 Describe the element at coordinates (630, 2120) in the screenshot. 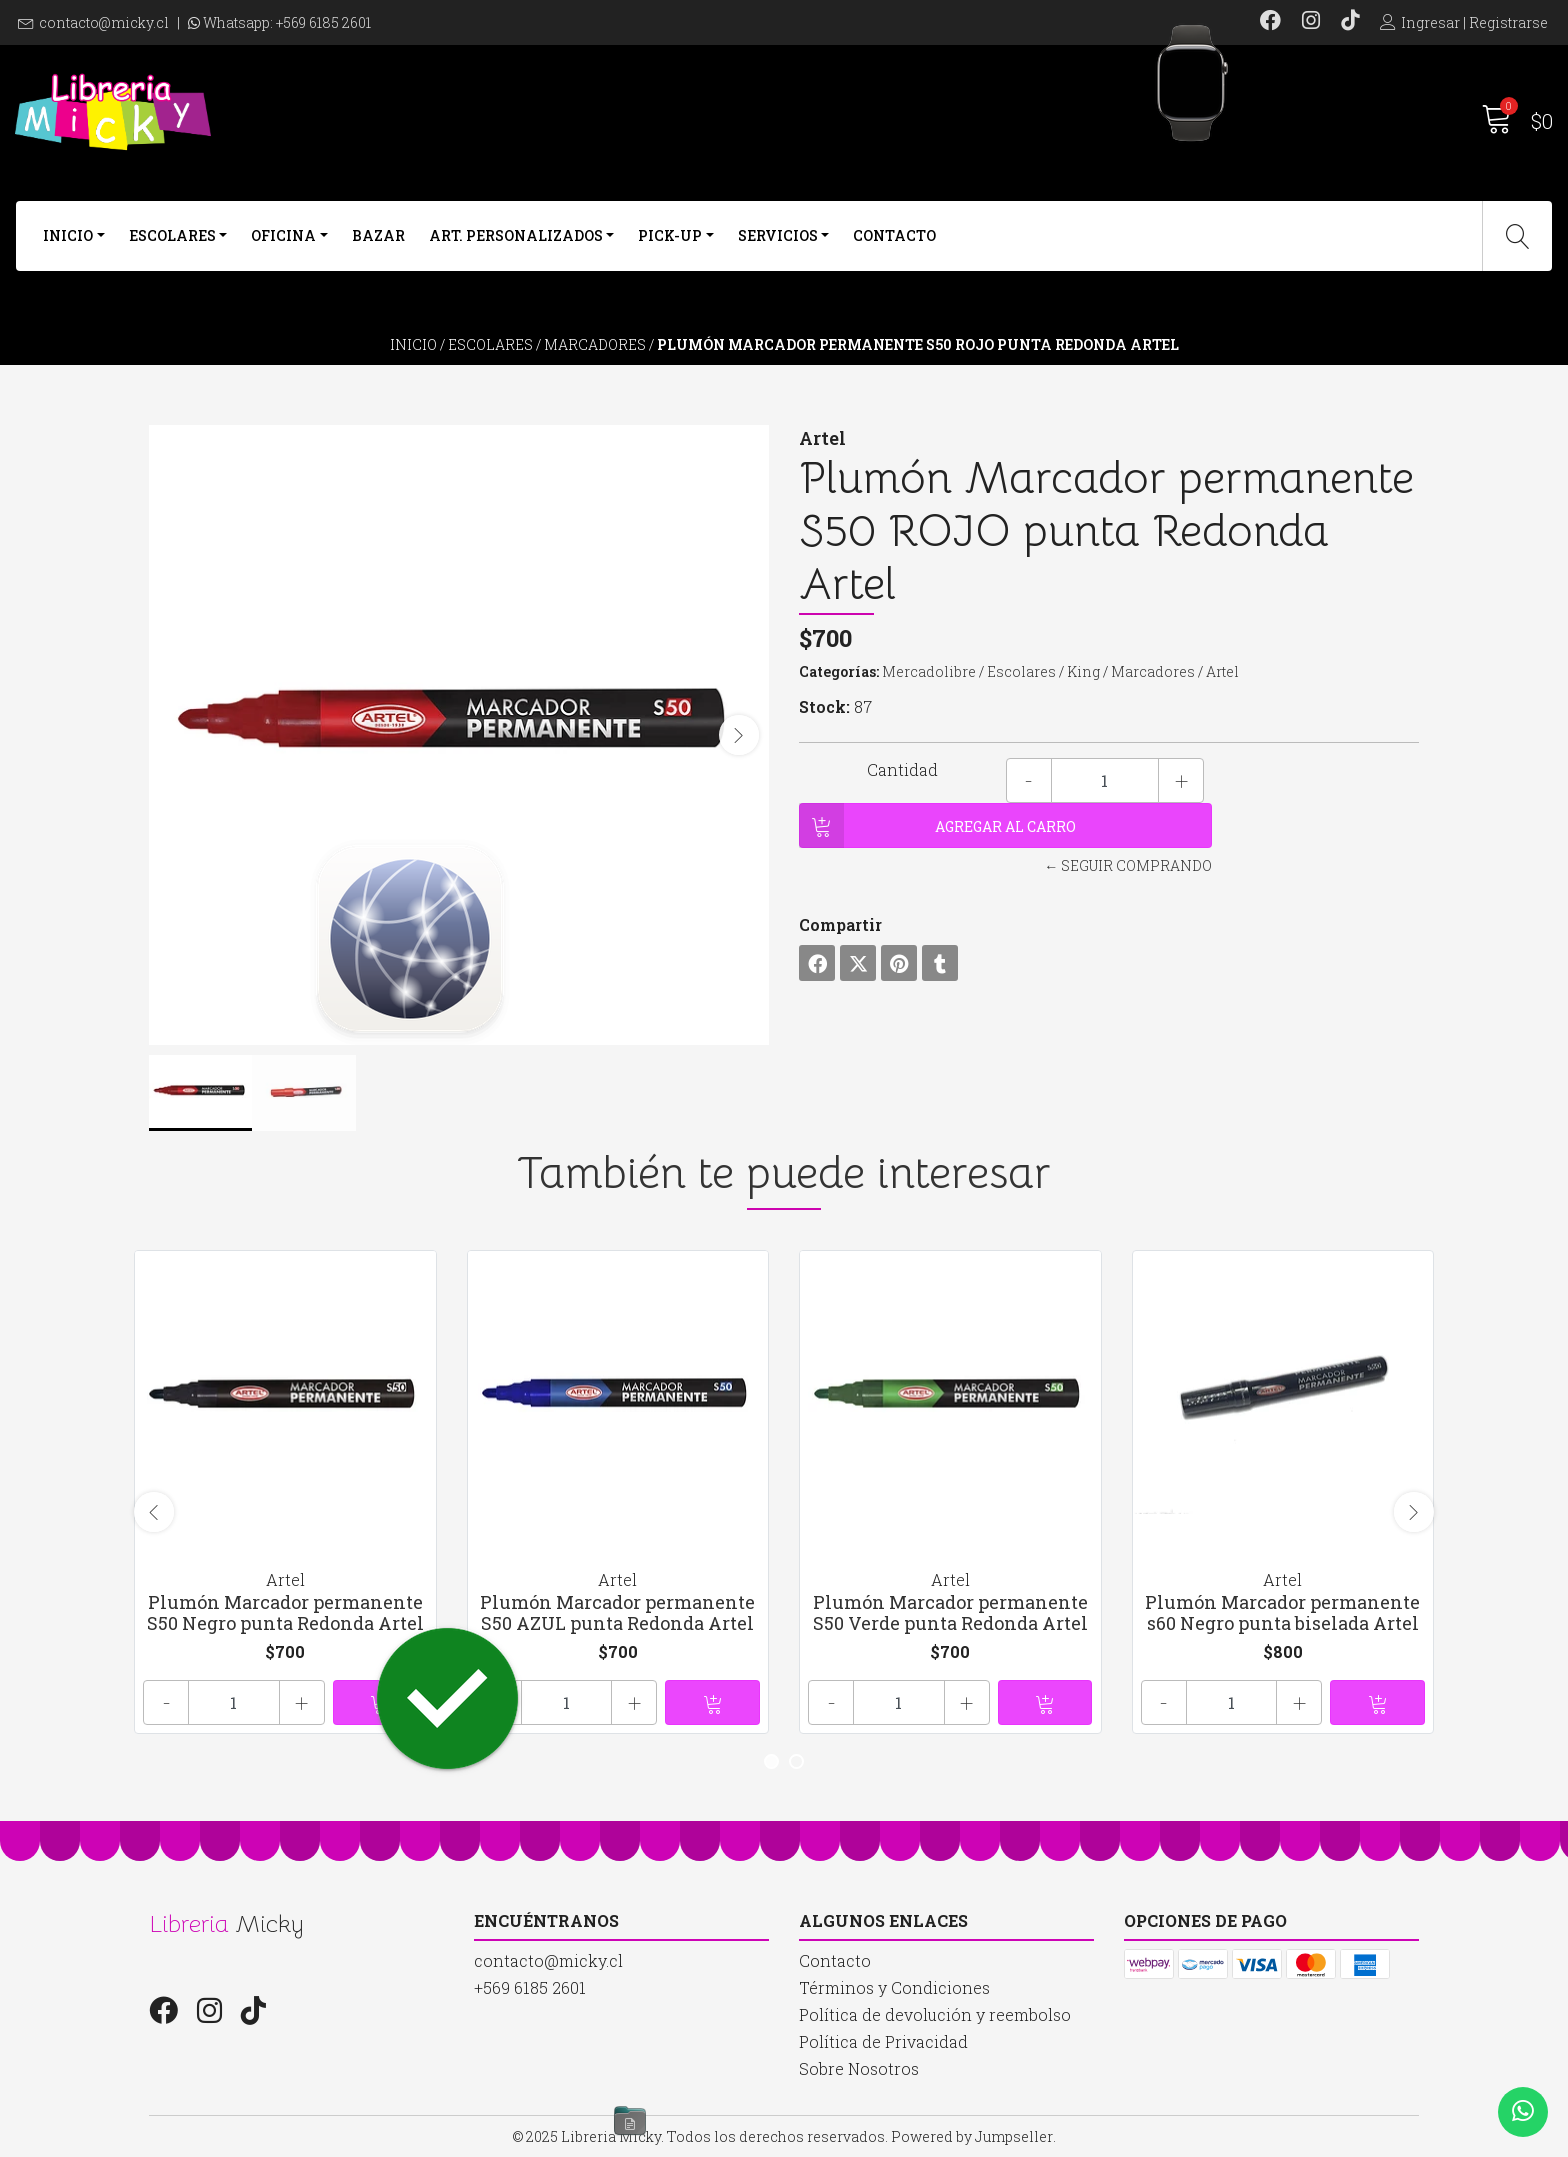

I see `open your documents folder` at that location.